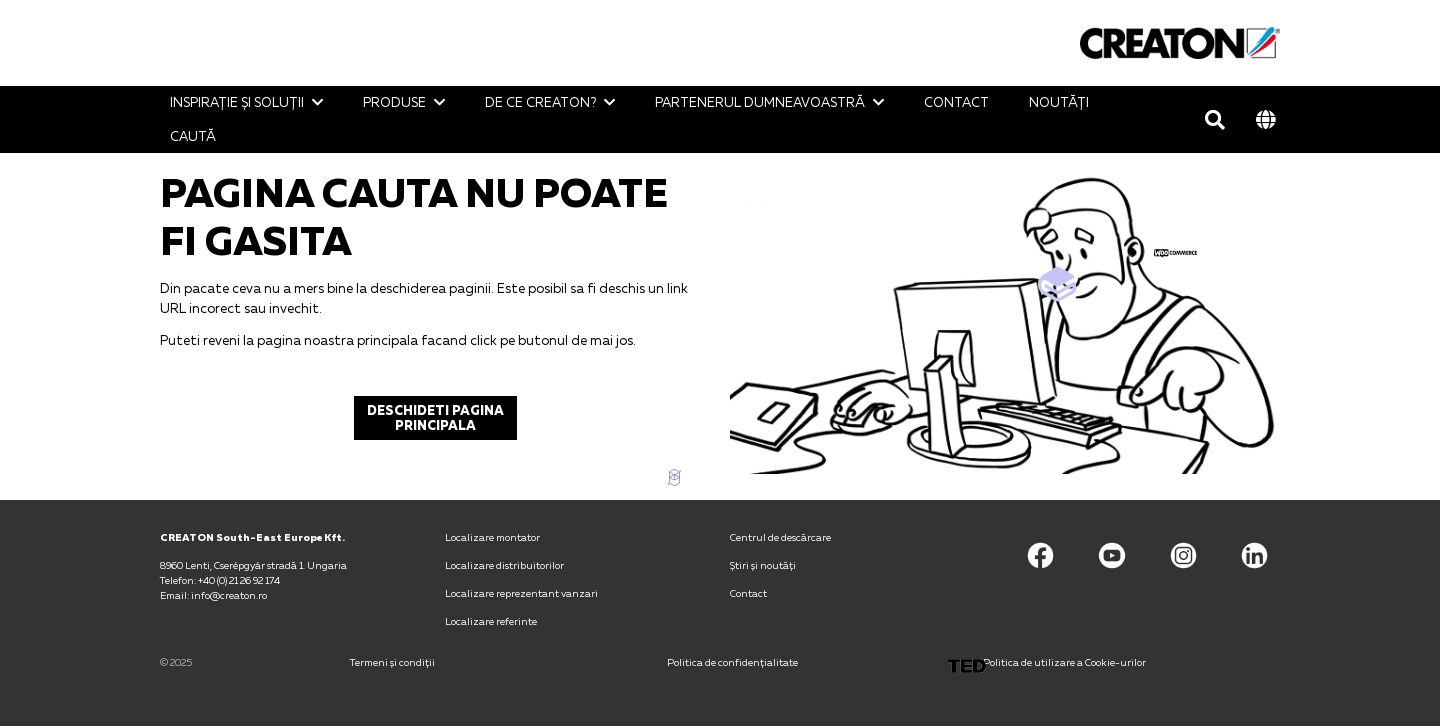 This screenshot has height=726, width=1440. Describe the element at coordinates (1057, 284) in the screenshot. I see `open GitBook documentation` at that location.